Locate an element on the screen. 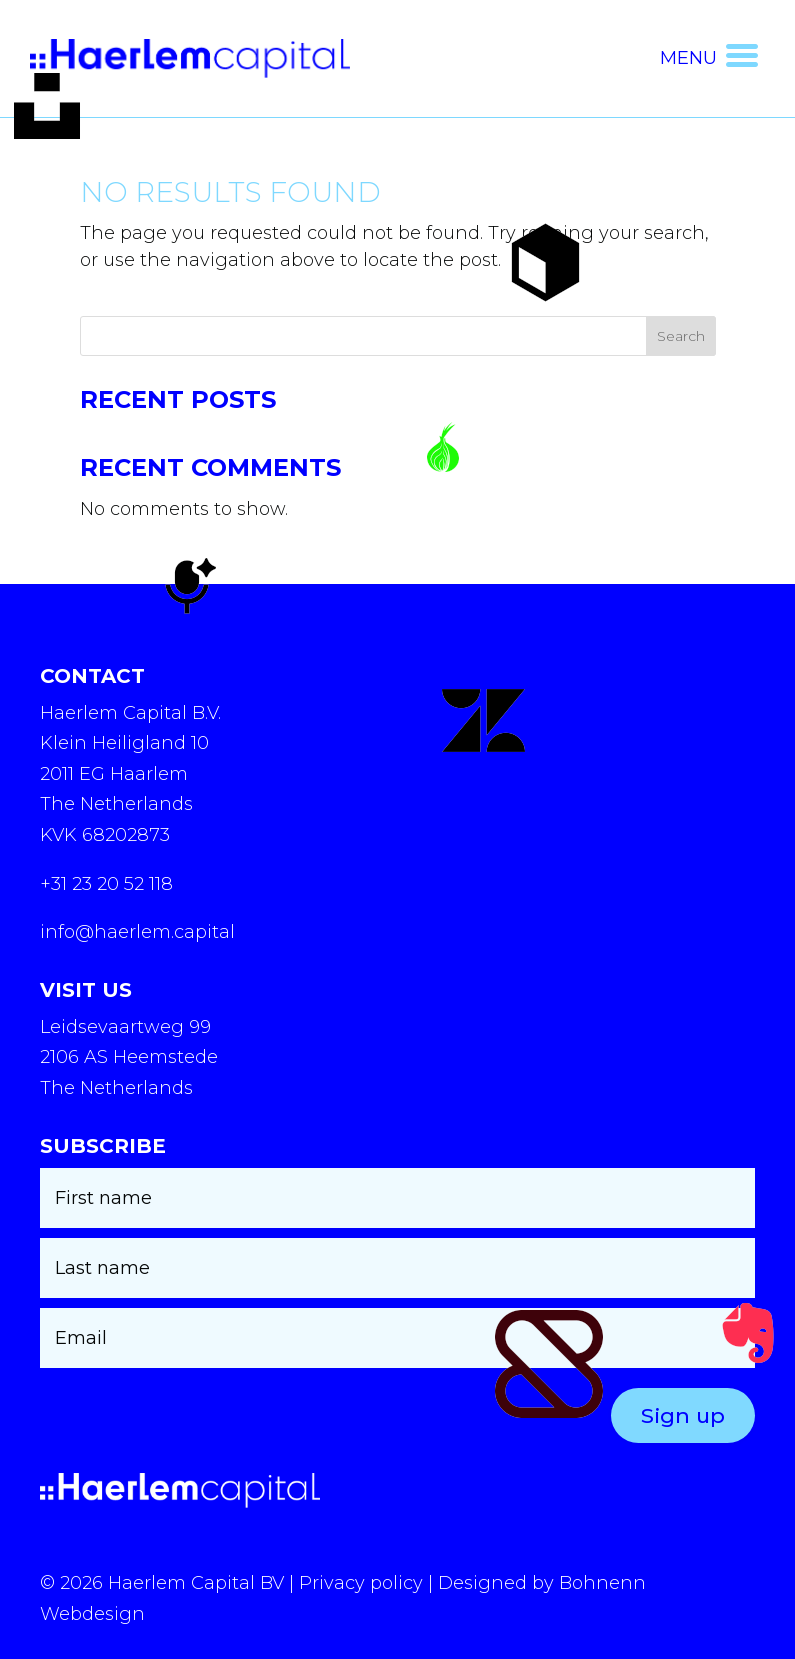 This screenshot has height=1659, width=795. launch the Tor browser for anonymous browsing is located at coordinates (443, 447).